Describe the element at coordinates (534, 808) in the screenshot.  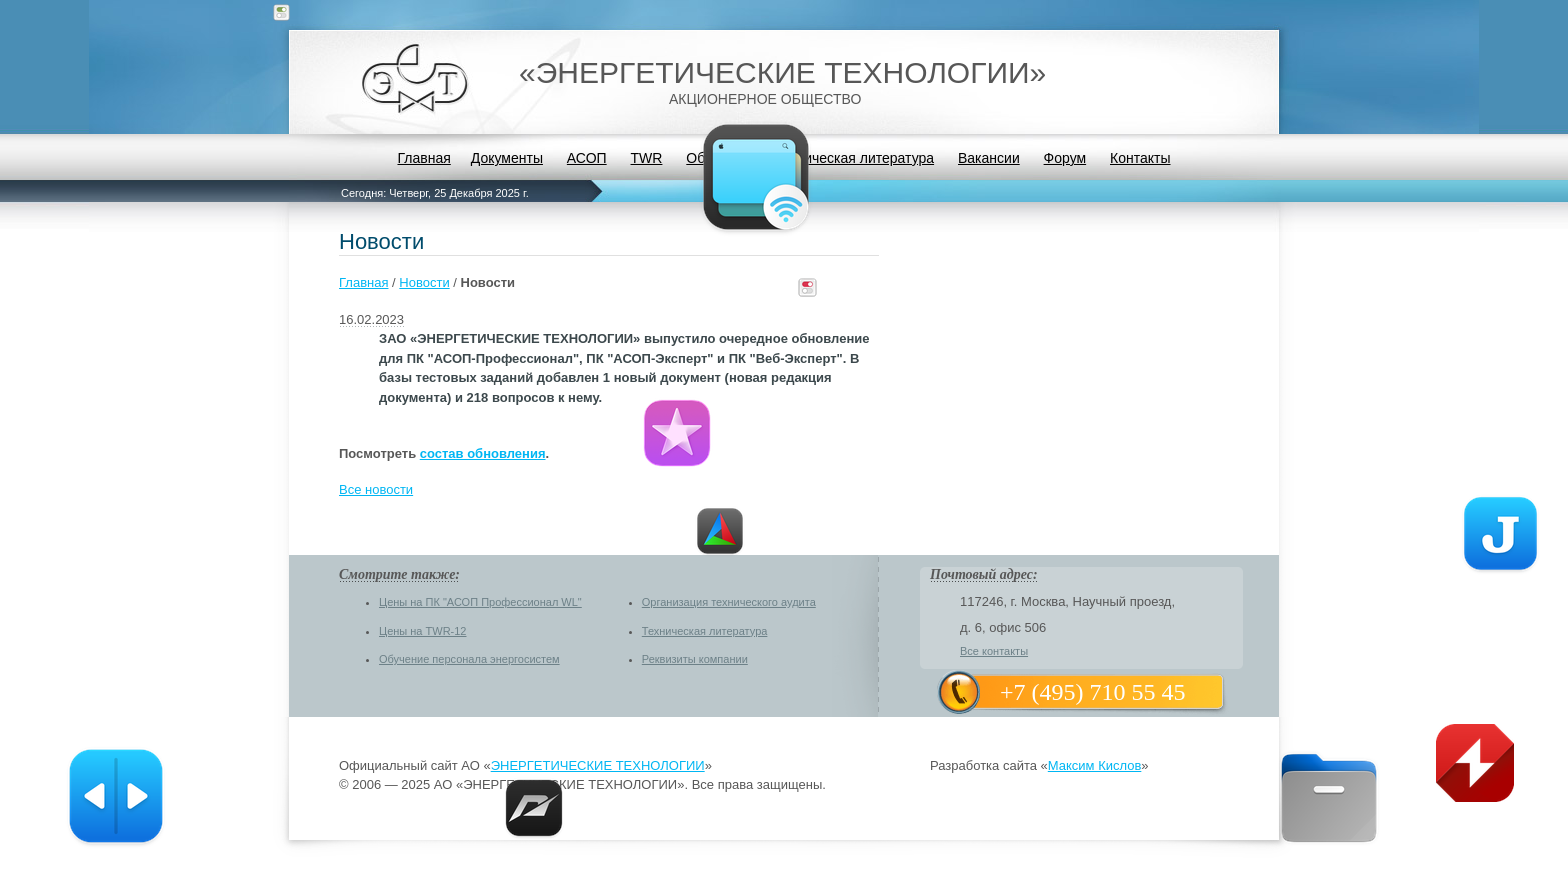
I see `launch need for speed shift racing game` at that location.